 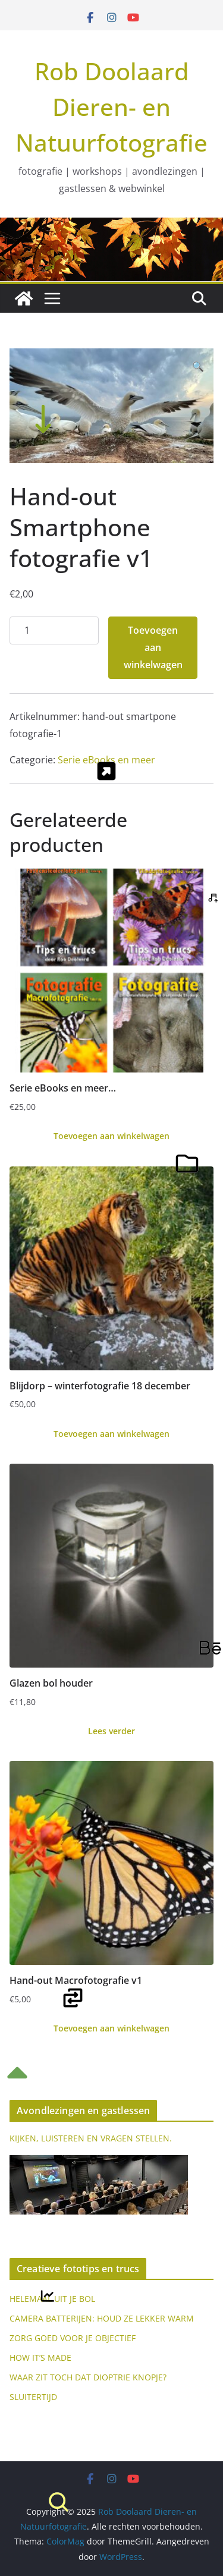 I want to click on visit behance profile or portfolio, so click(x=209, y=1647).